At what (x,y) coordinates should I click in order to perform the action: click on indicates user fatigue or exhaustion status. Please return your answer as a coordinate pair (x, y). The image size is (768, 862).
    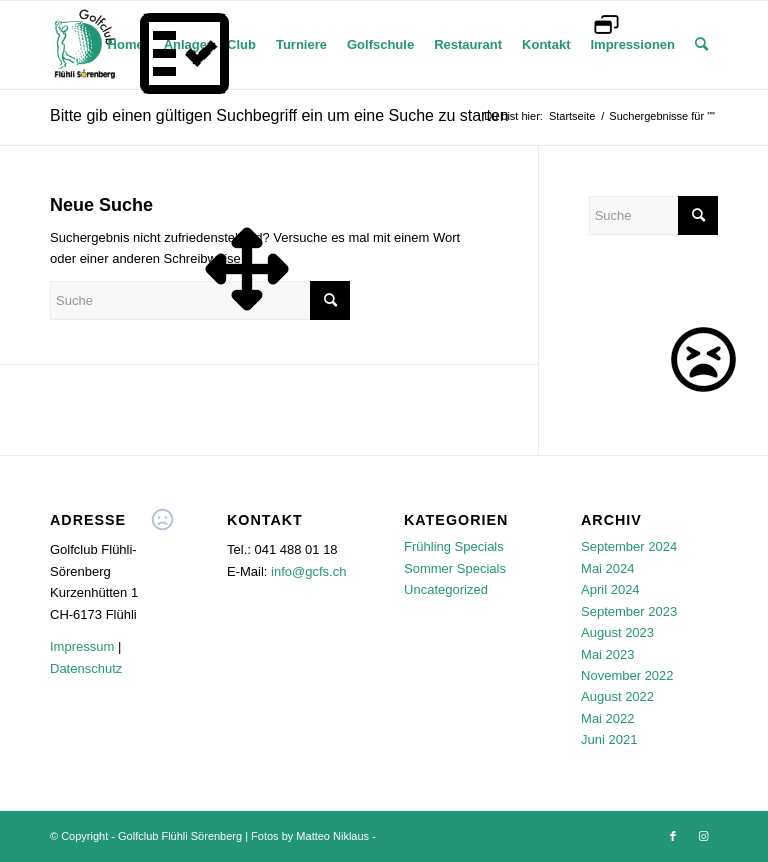
    Looking at the image, I should click on (703, 359).